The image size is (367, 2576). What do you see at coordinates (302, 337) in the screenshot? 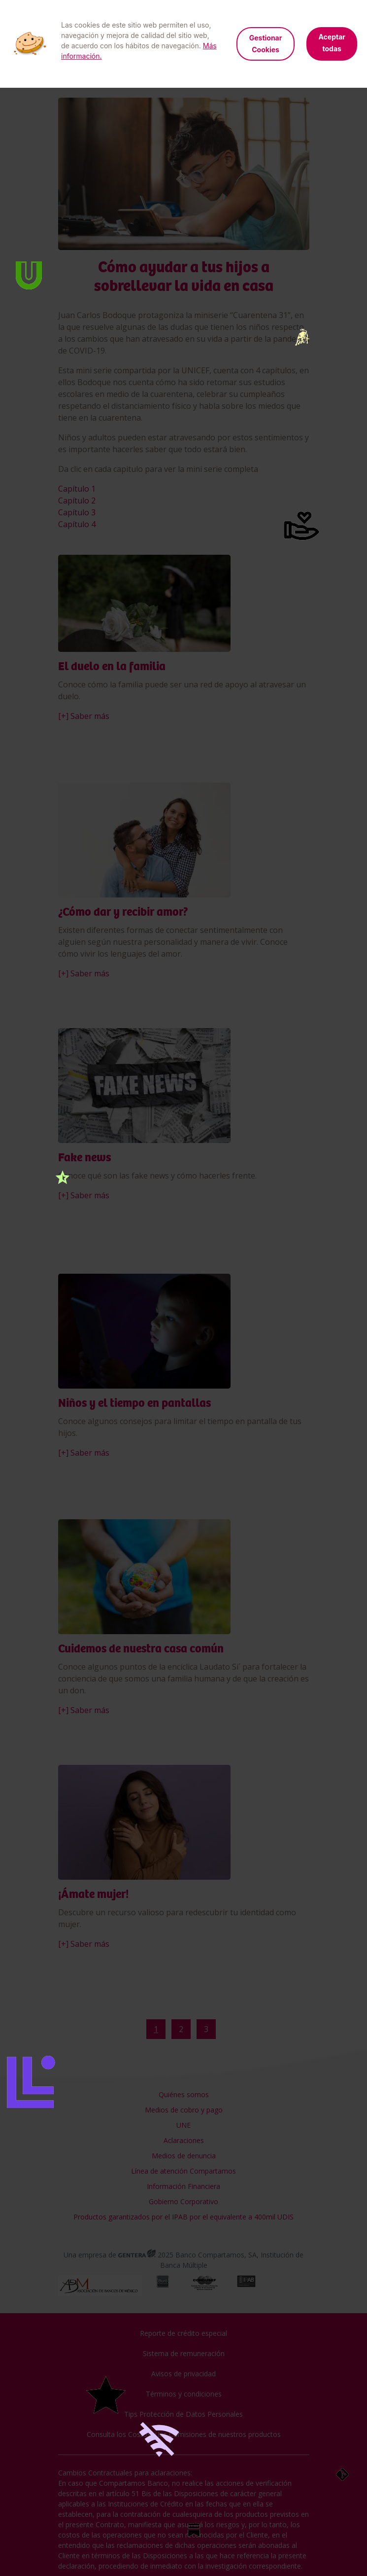
I see `lamborghini brand logo` at bounding box center [302, 337].